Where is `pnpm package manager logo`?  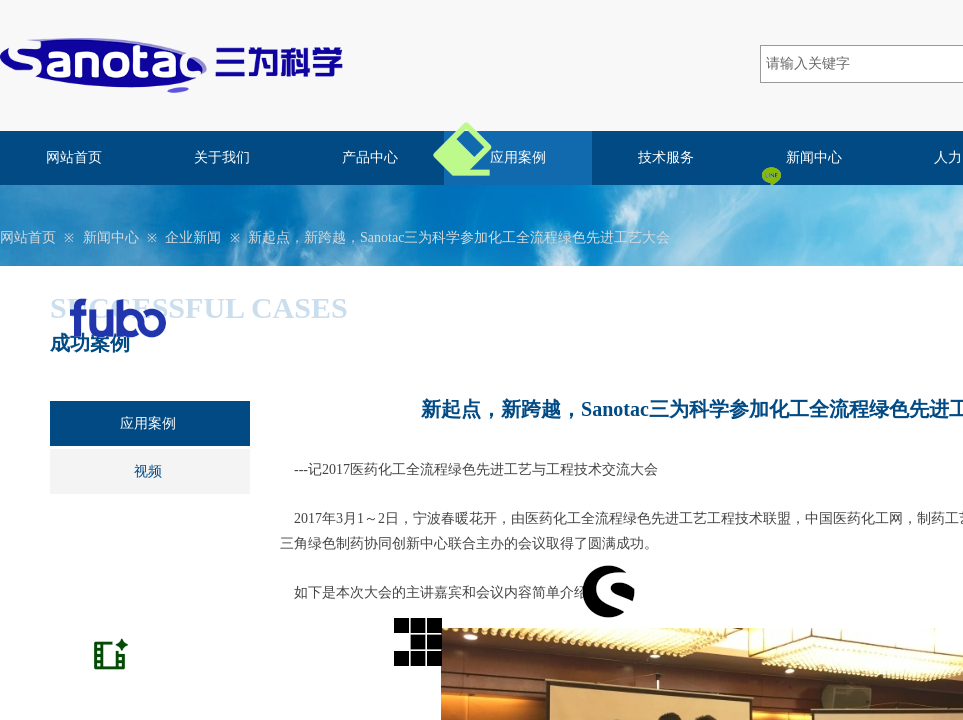 pnpm package manager logo is located at coordinates (418, 642).